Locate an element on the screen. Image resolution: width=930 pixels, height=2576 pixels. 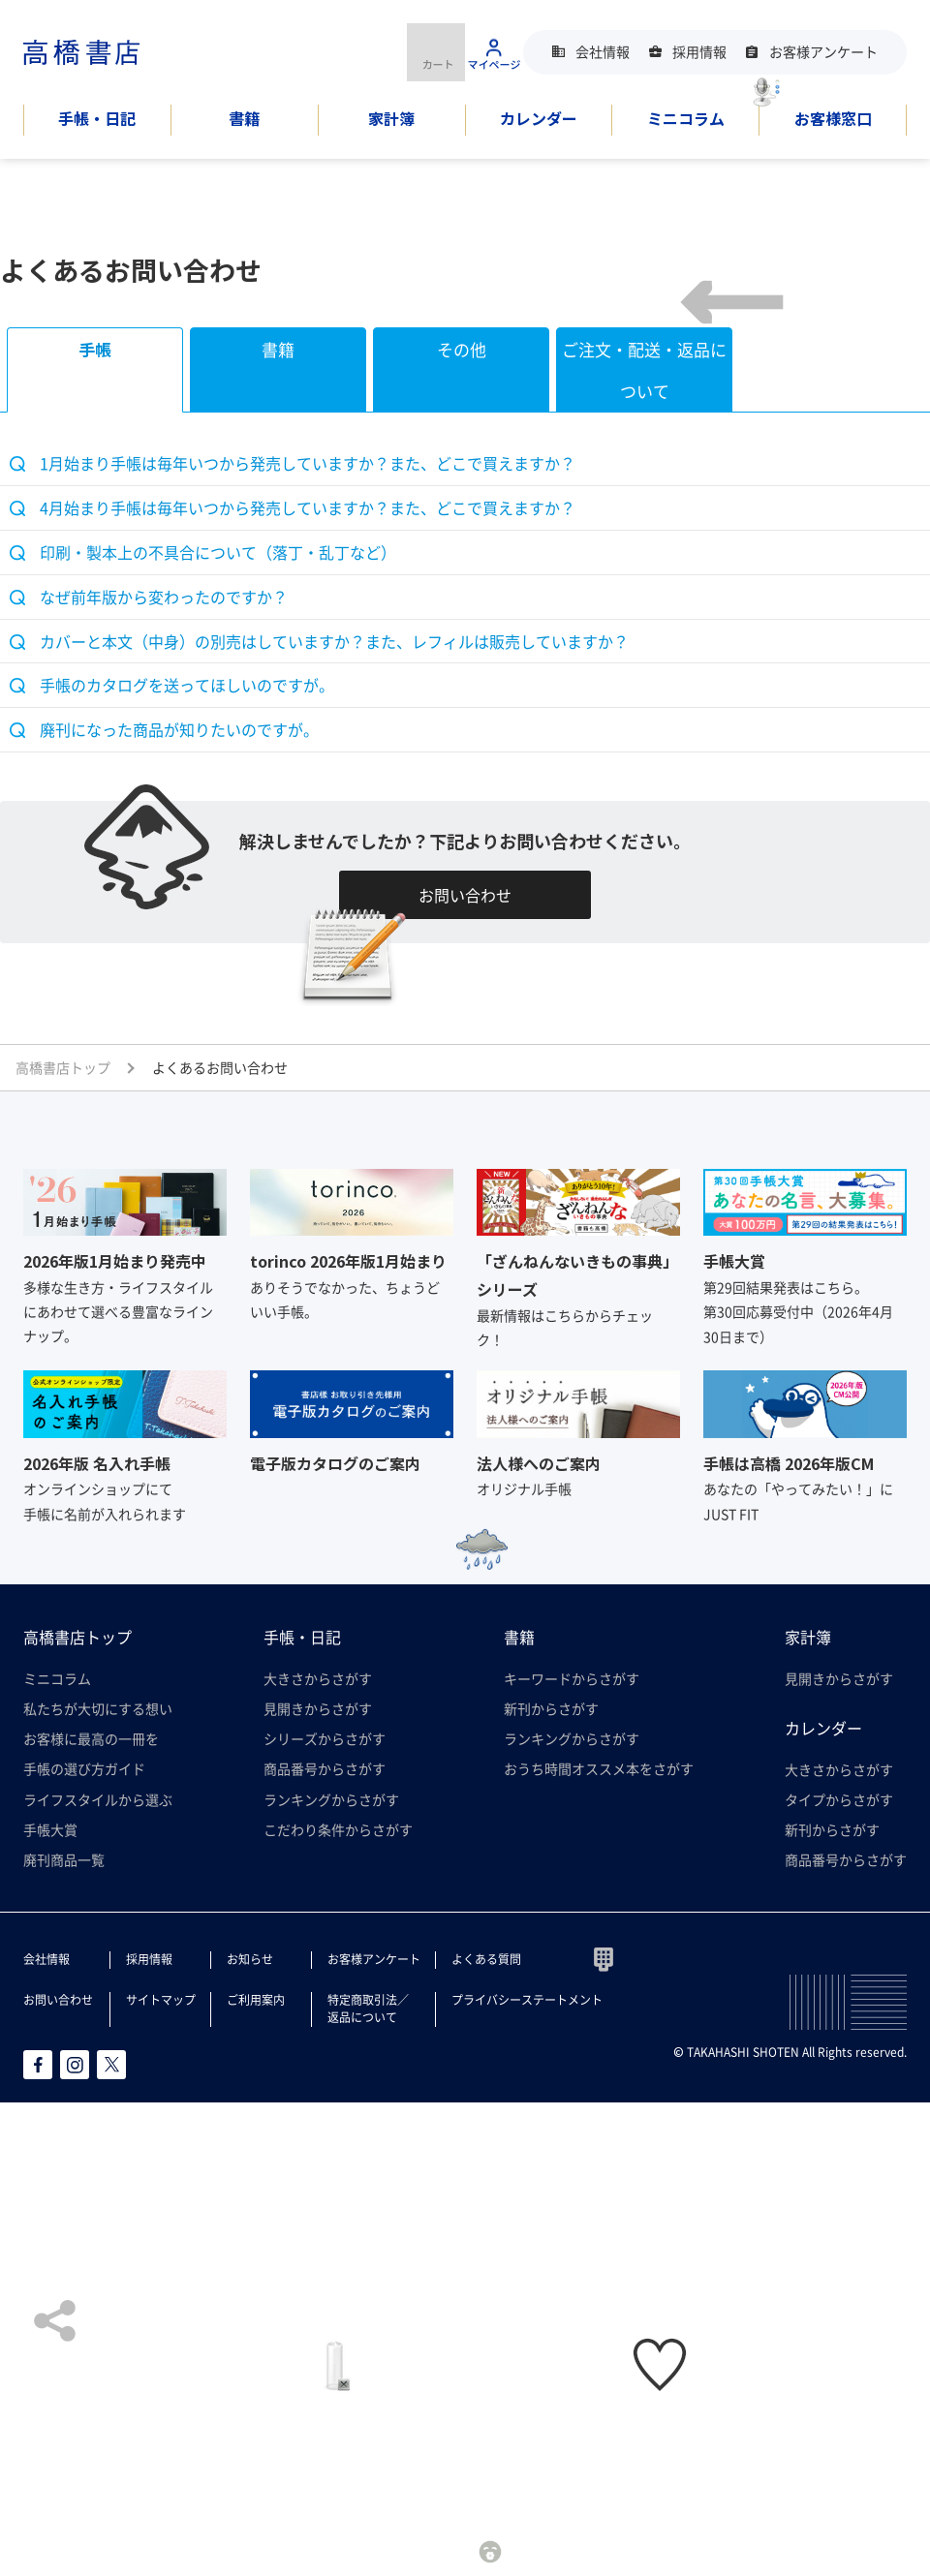
microphone input at medium sensitivity level is located at coordinates (766, 92).